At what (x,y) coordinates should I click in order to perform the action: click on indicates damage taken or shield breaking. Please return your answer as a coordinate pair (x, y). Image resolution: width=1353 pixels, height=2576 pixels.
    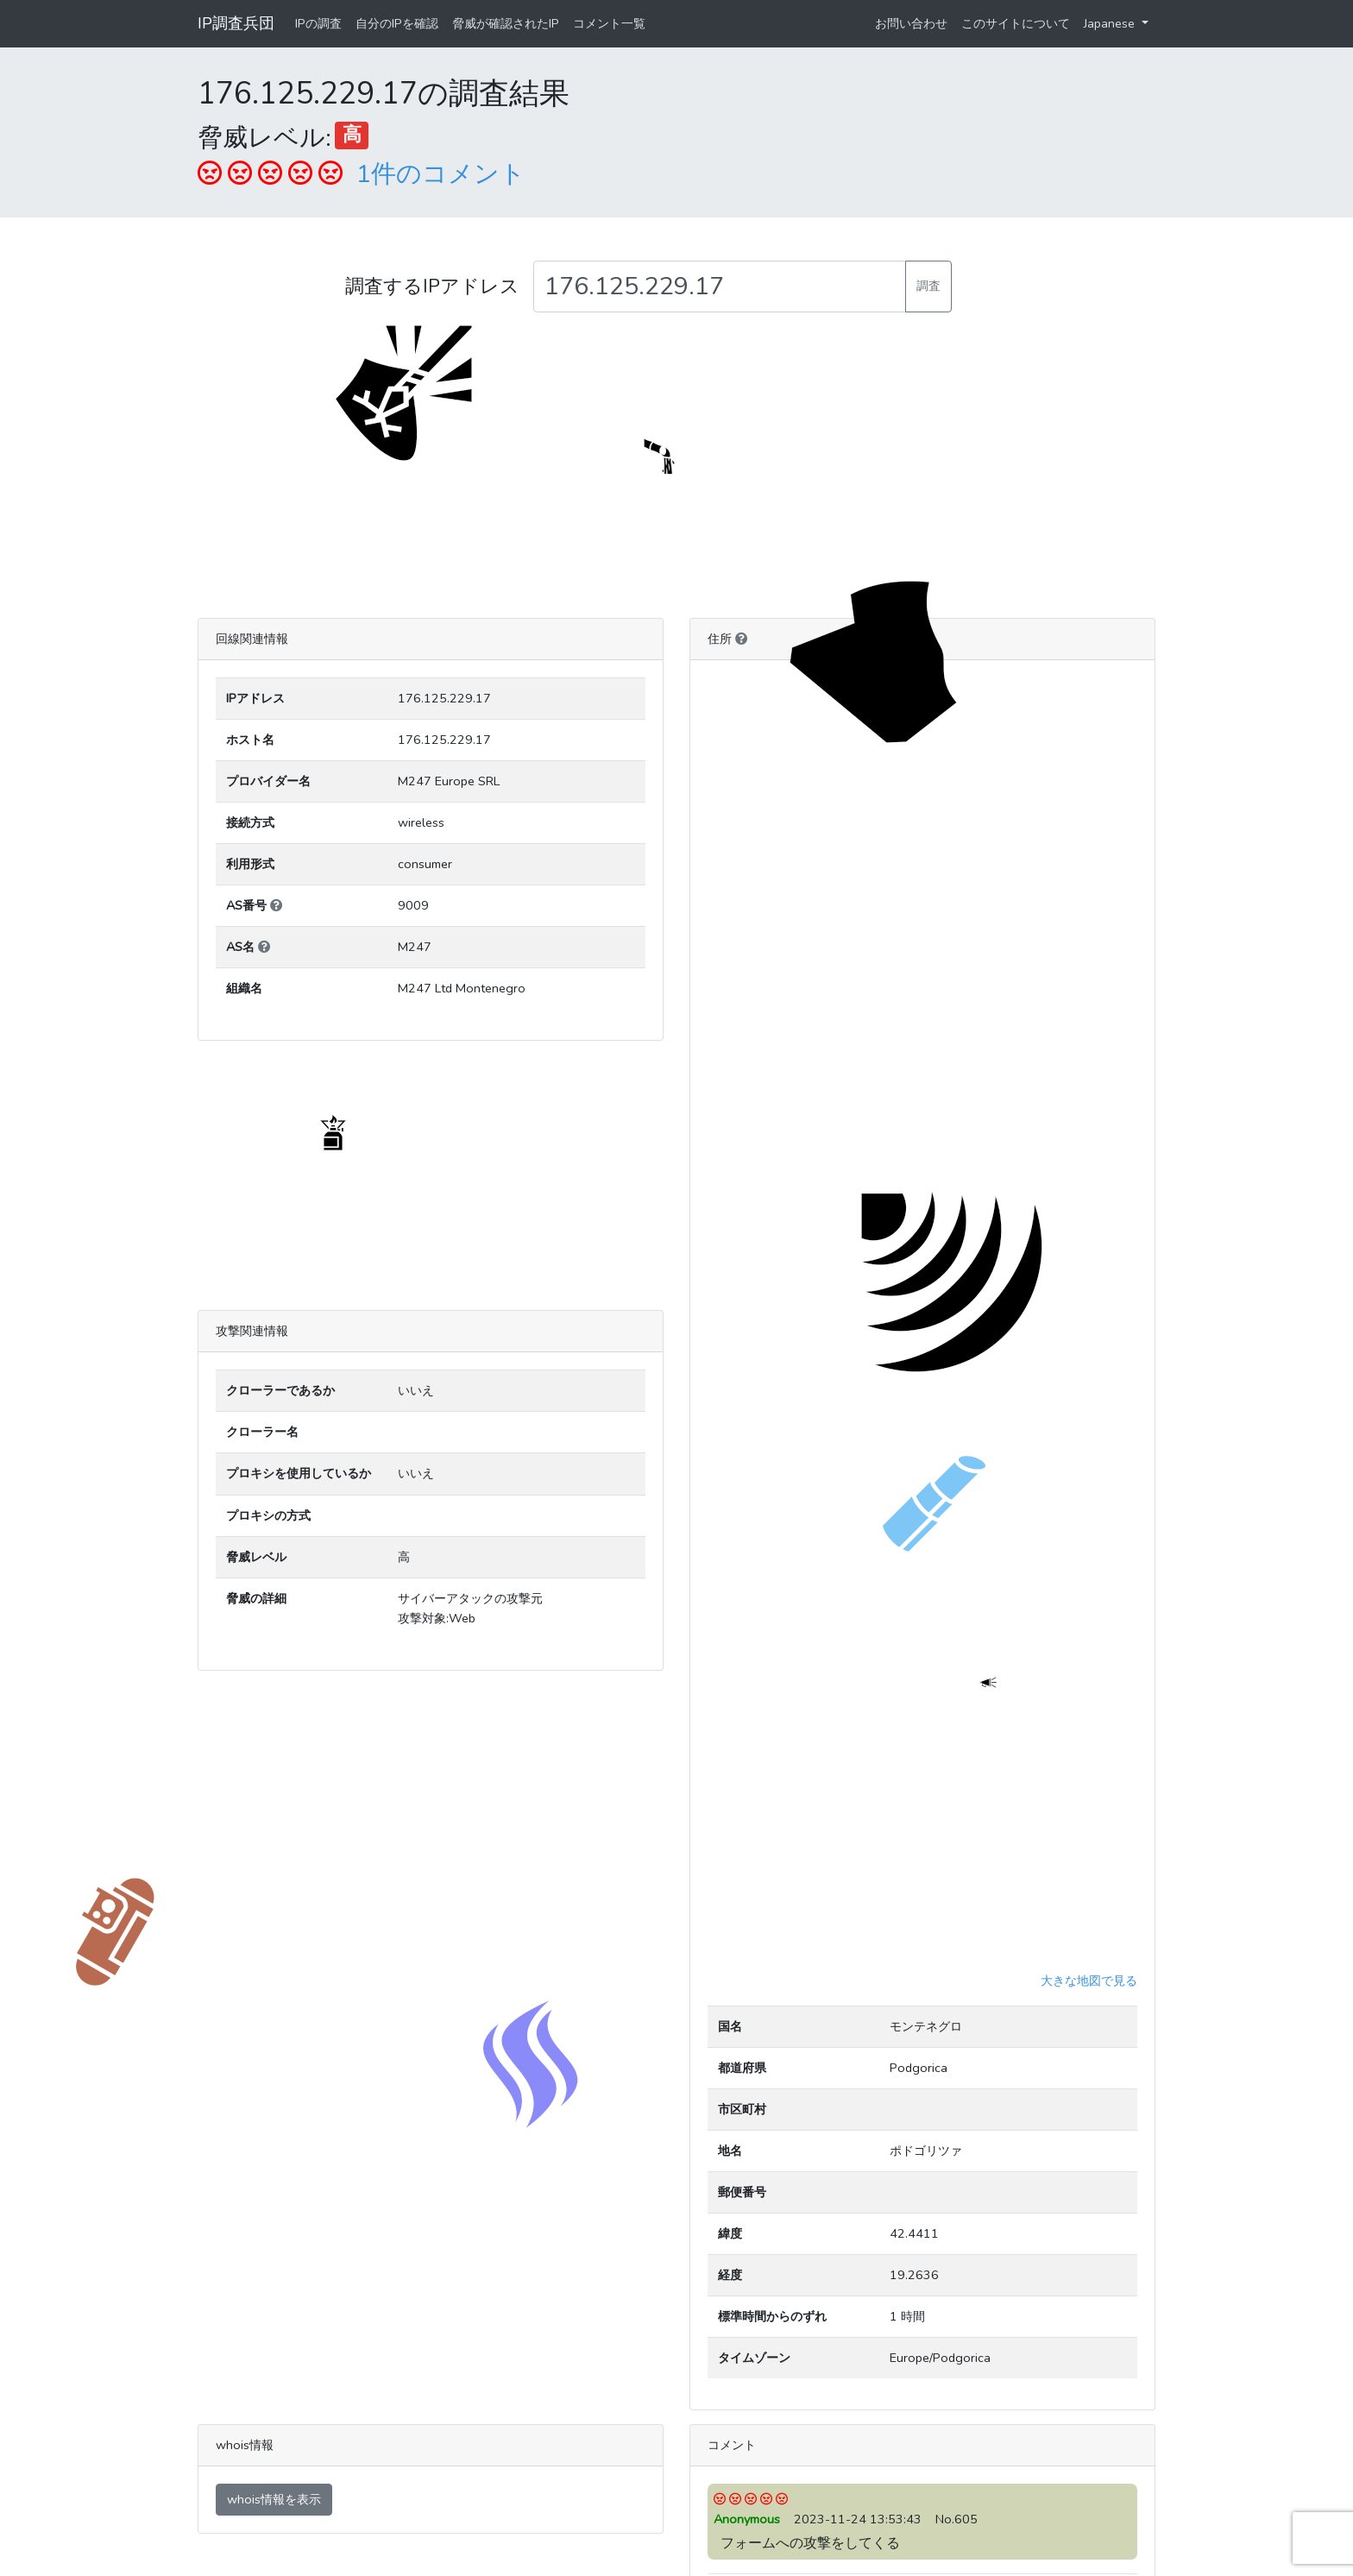
    Looking at the image, I should click on (404, 394).